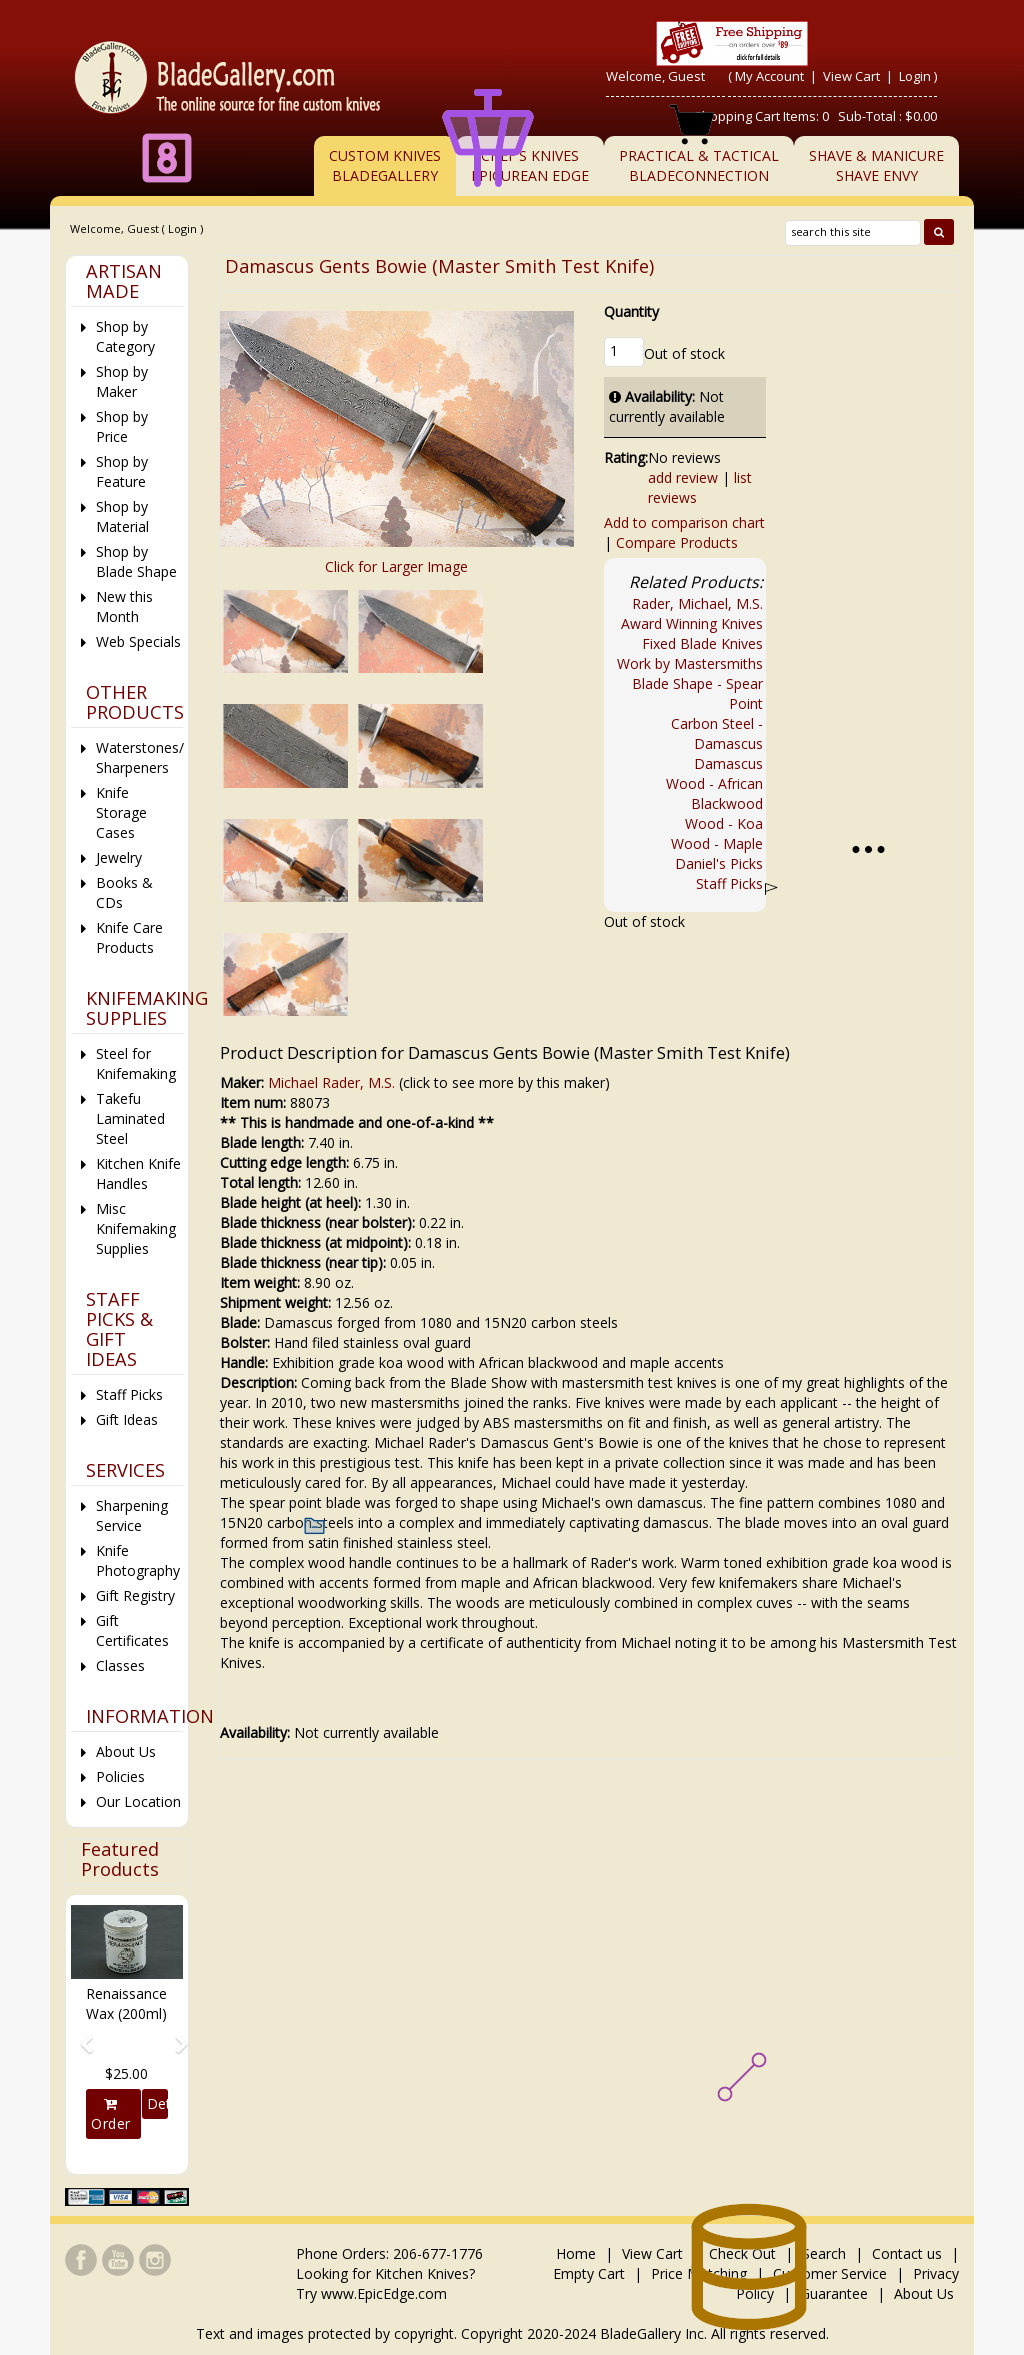 This screenshot has width=1024, height=2355. I want to click on access air traffic control features, so click(488, 138).